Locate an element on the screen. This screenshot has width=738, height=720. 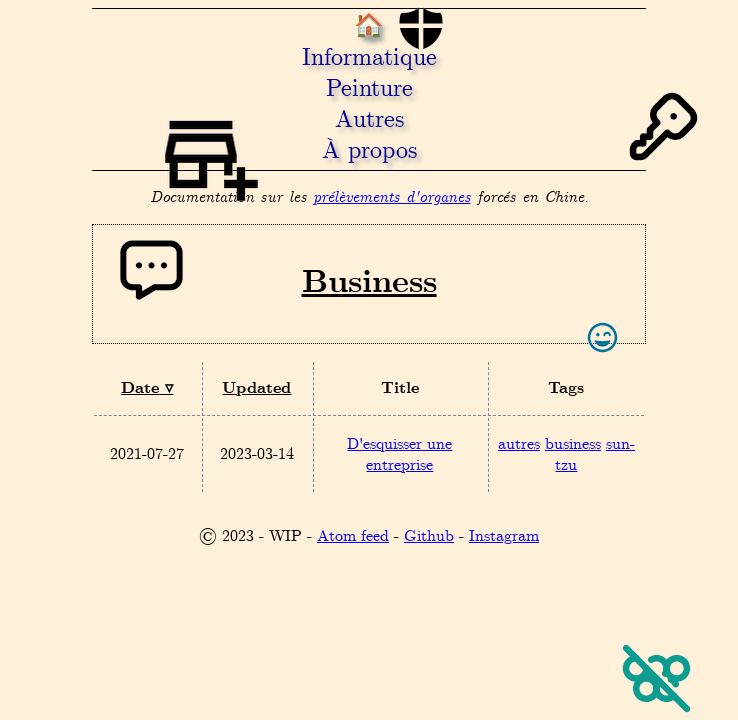
add a playful or joking tone to your message is located at coordinates (602, 337).